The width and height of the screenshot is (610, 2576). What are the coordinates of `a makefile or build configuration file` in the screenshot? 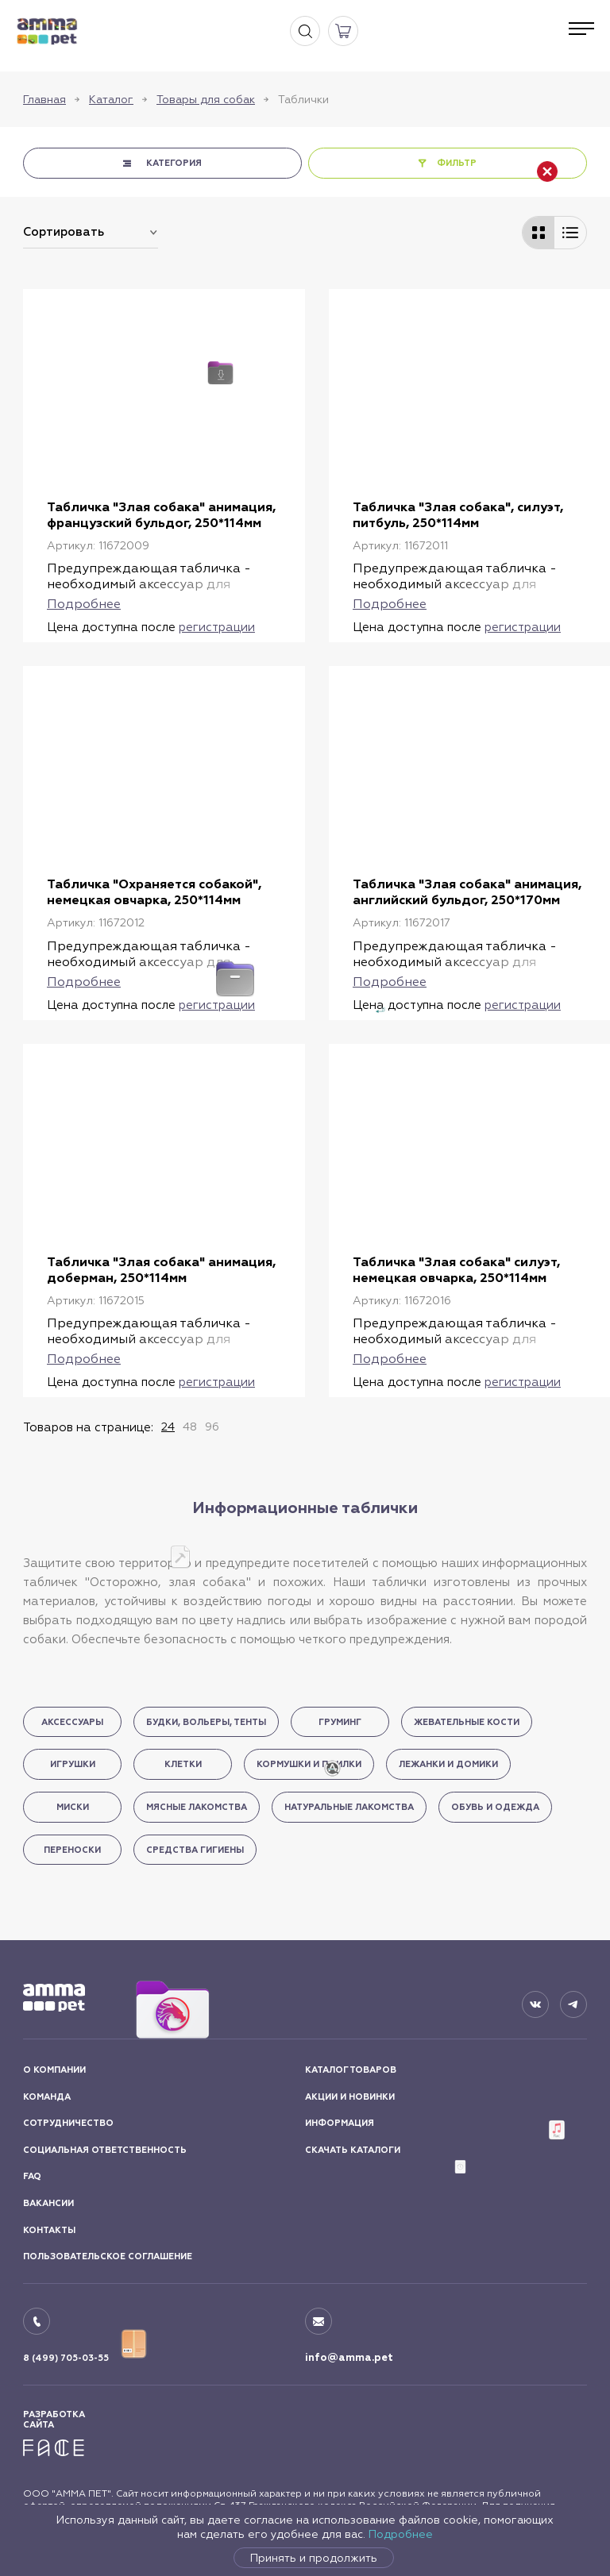 It's located at (180, 1557).